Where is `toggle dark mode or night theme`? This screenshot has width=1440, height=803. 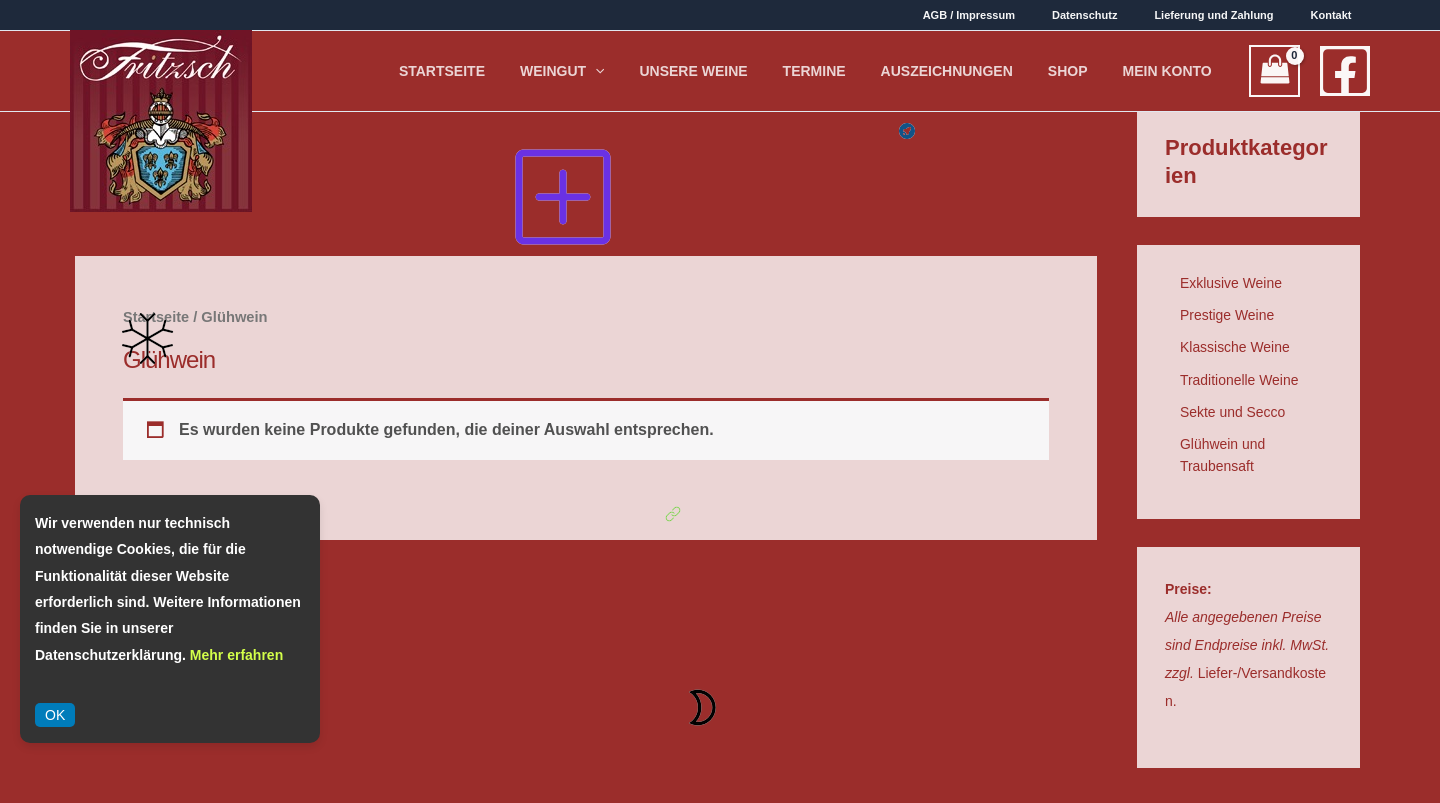 toggle dark mode or night theme is located at coordinates (701, 707).